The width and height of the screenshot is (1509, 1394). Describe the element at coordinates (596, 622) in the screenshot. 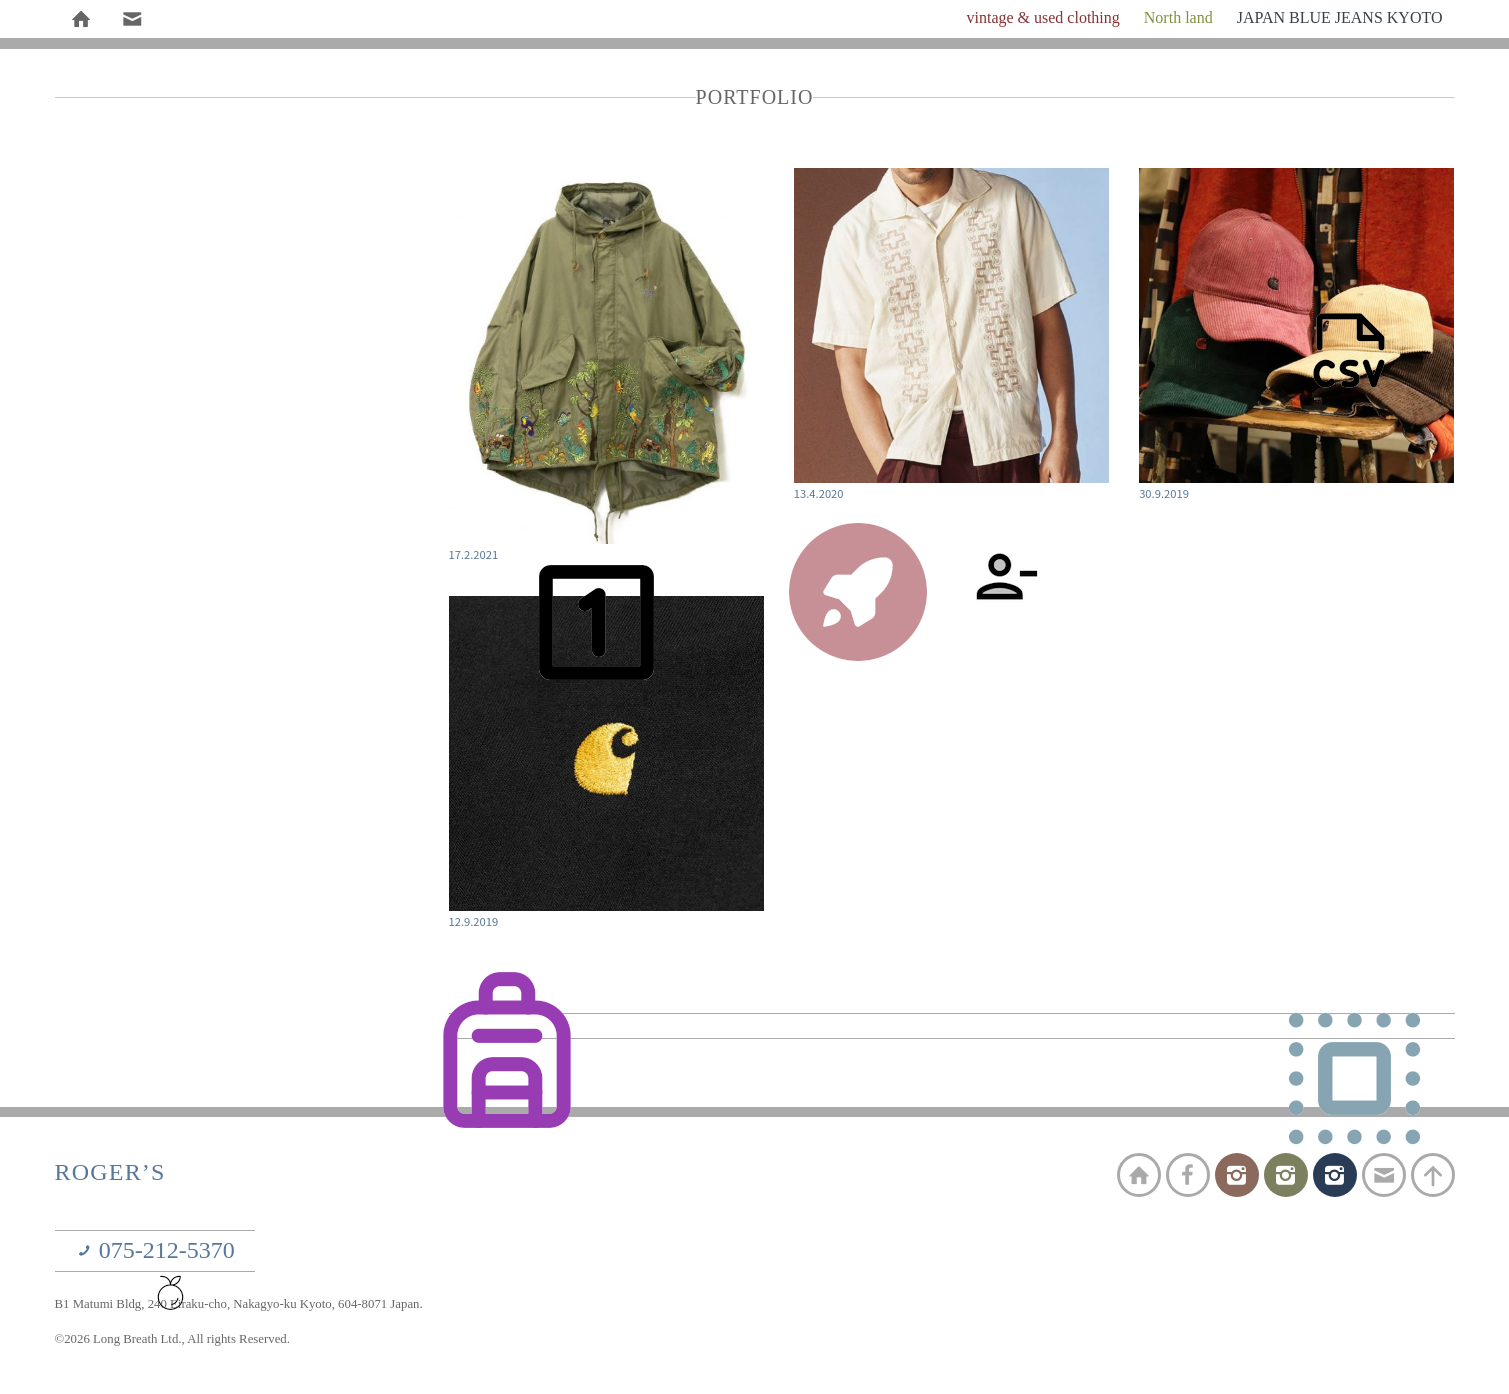

I see `indicates first step in a sequence or process` at that location.